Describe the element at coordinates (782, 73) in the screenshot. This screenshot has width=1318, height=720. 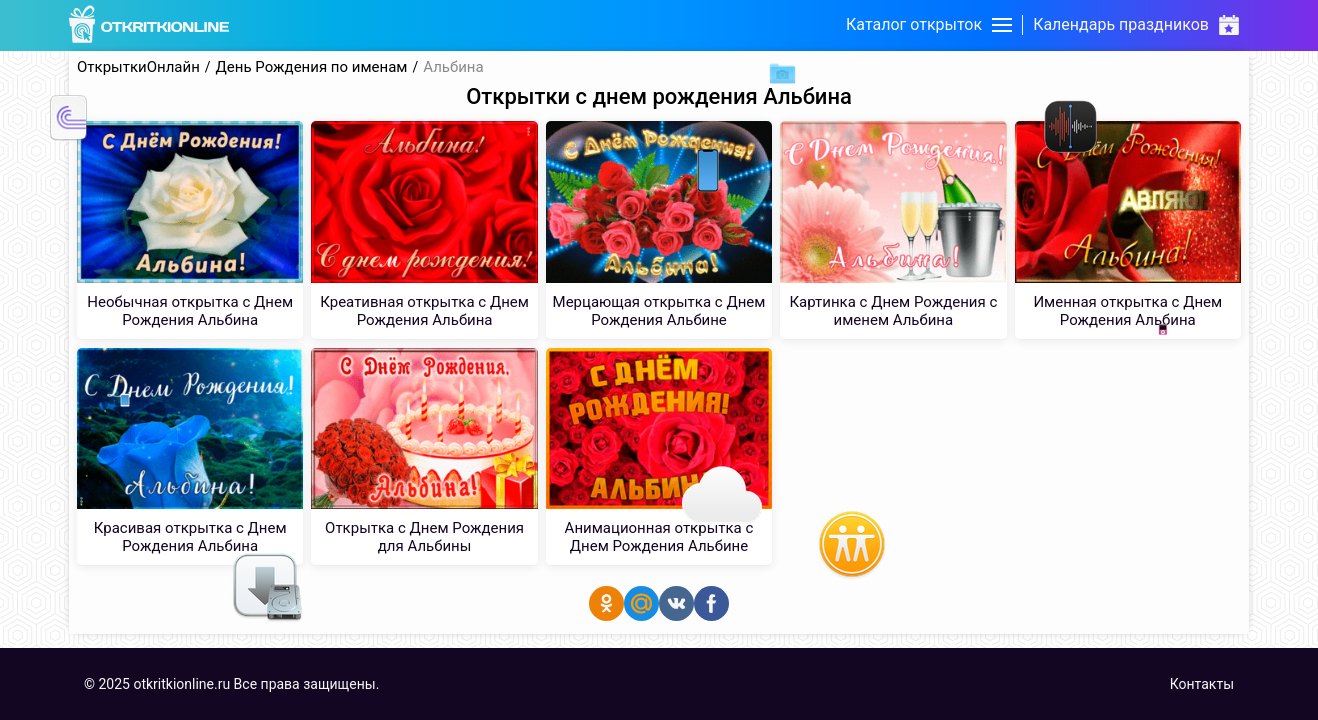
I see `open your pictures folder` at that location.